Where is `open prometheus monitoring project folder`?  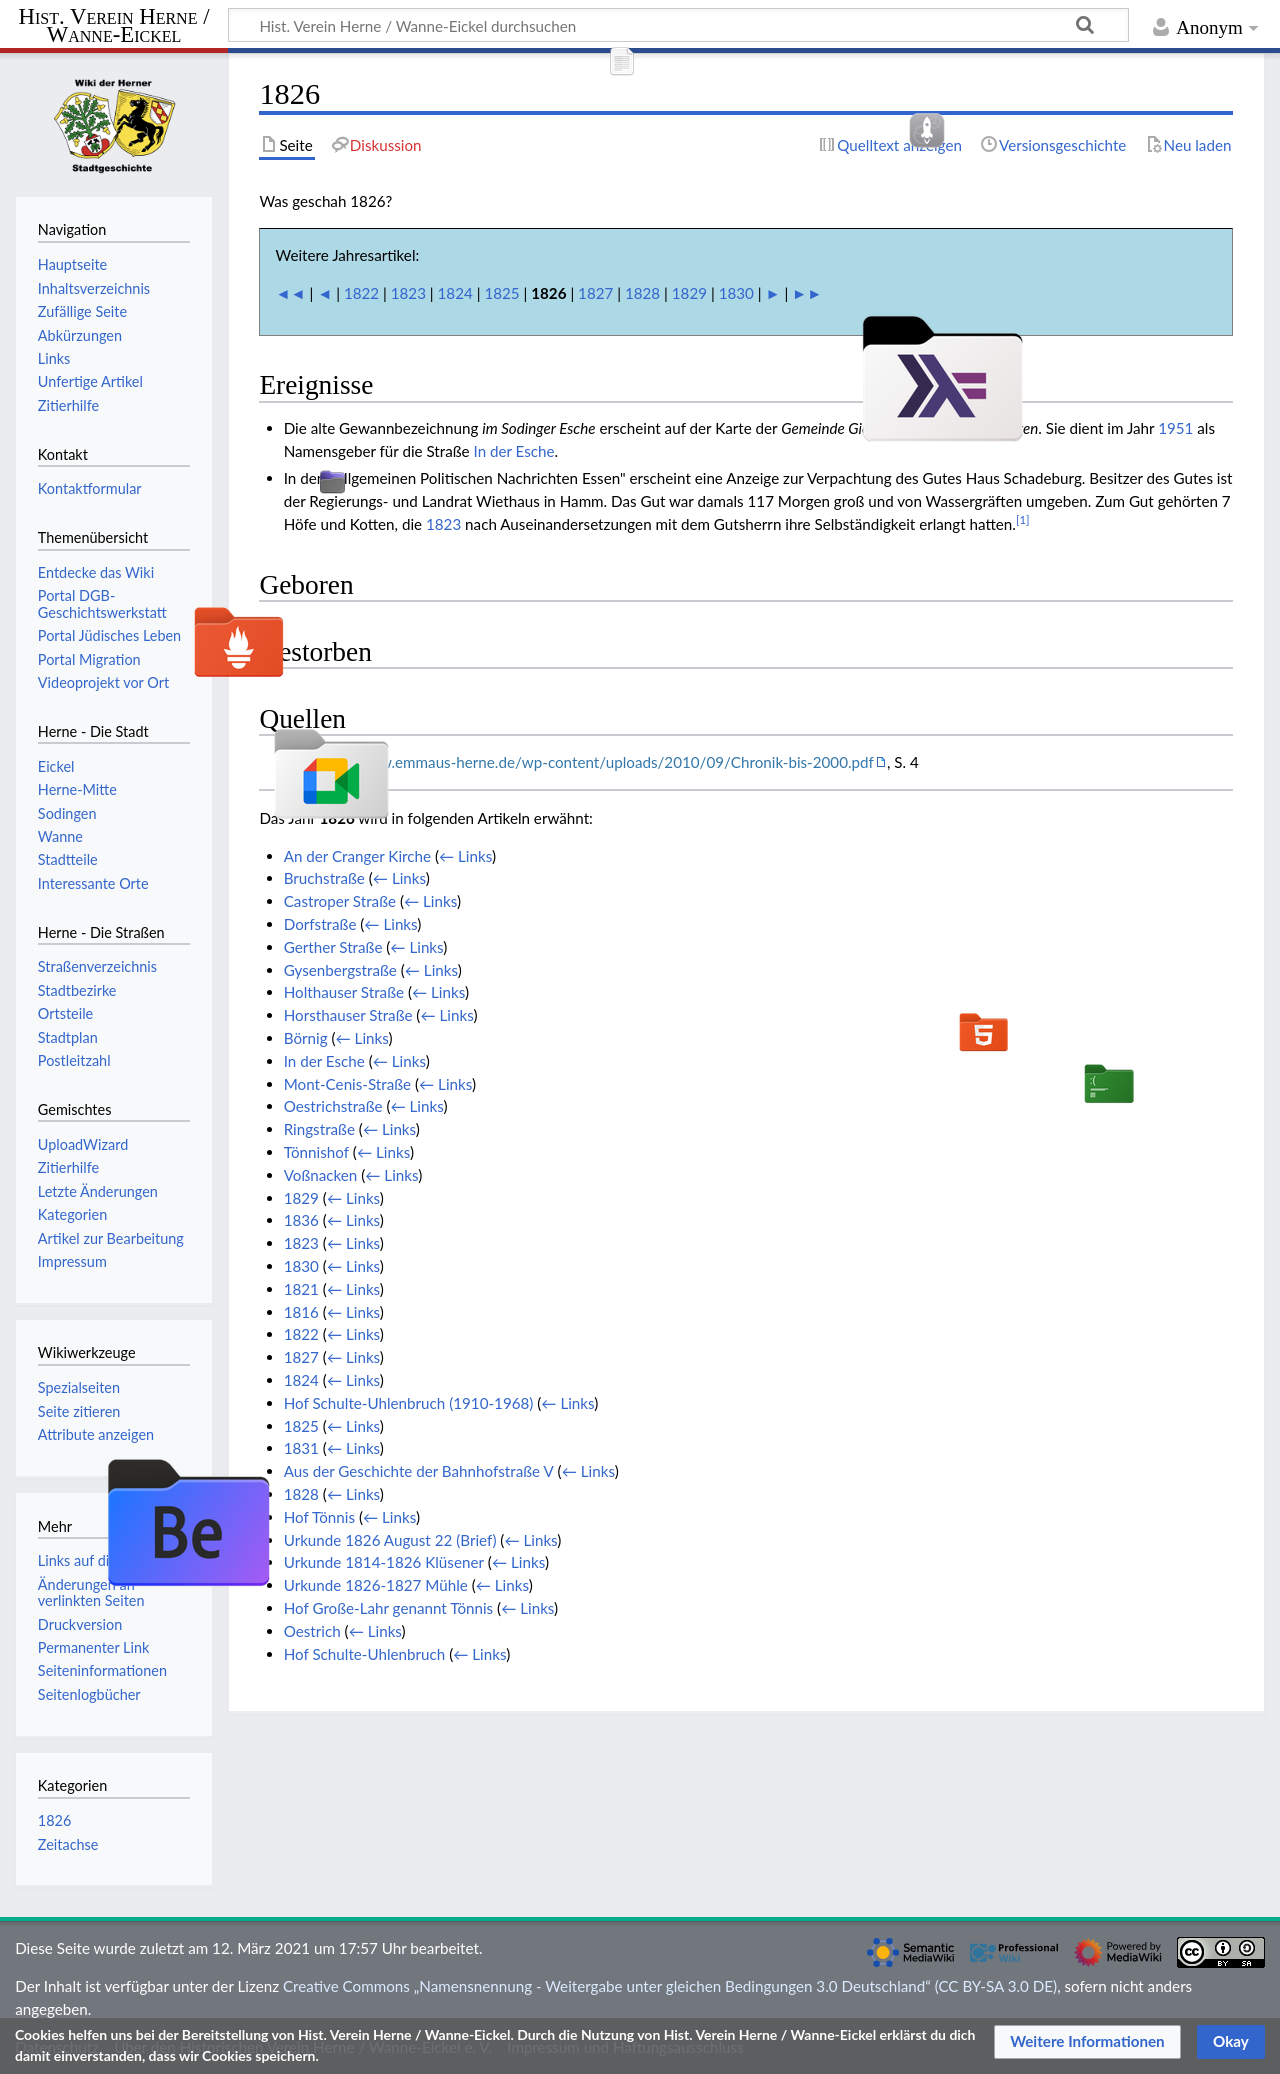
open prometheus monitoring project folder is located at coordinates (238, 644).